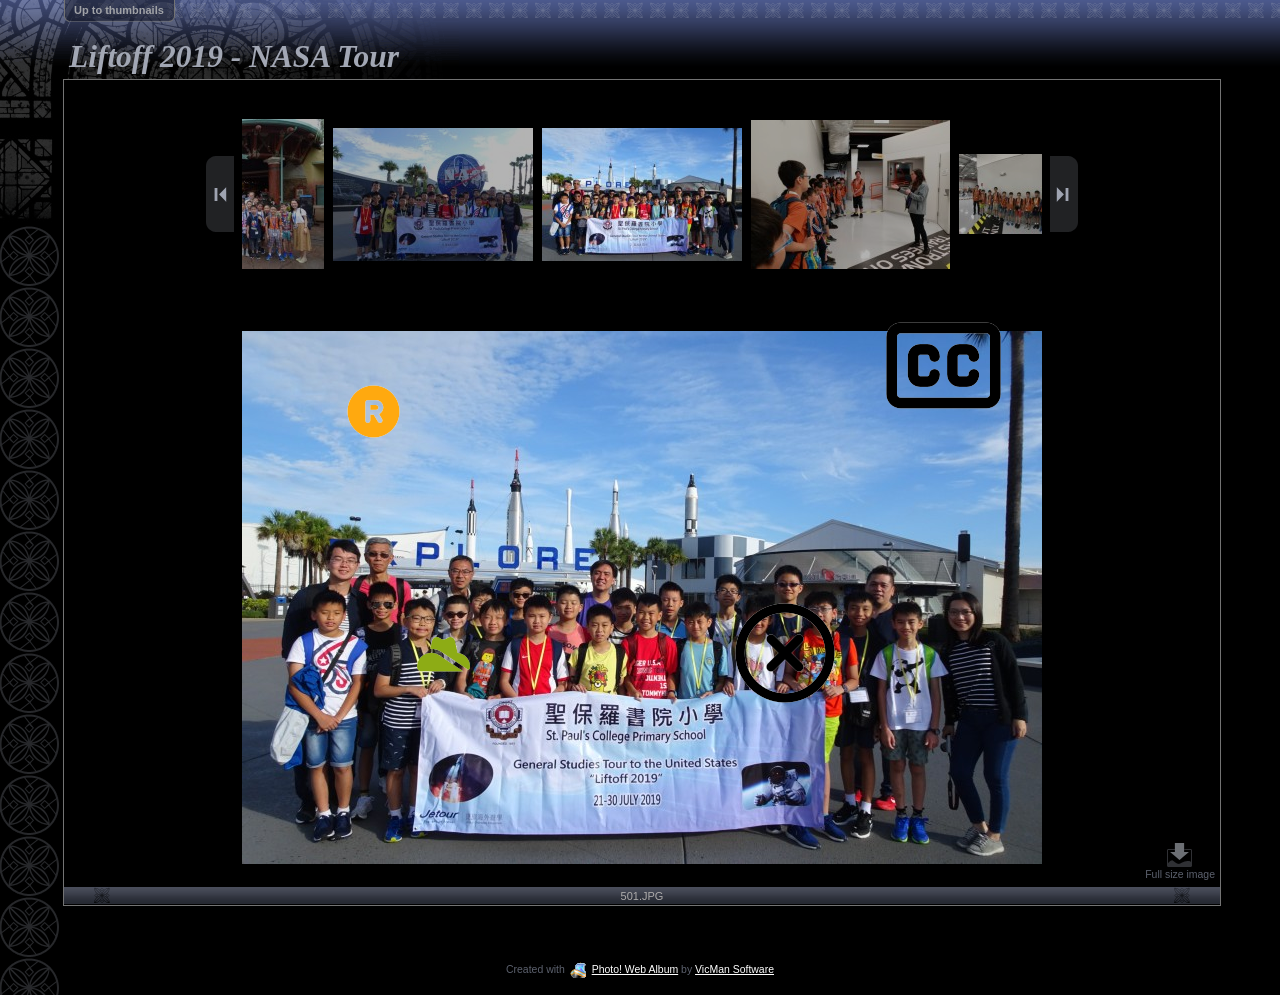 Image resolution: width=1280 pixels, height=995 pixels. Describe the element at coordinates (785, 653) in the screenshot. I see `close or dismiss a dialog` at that location.